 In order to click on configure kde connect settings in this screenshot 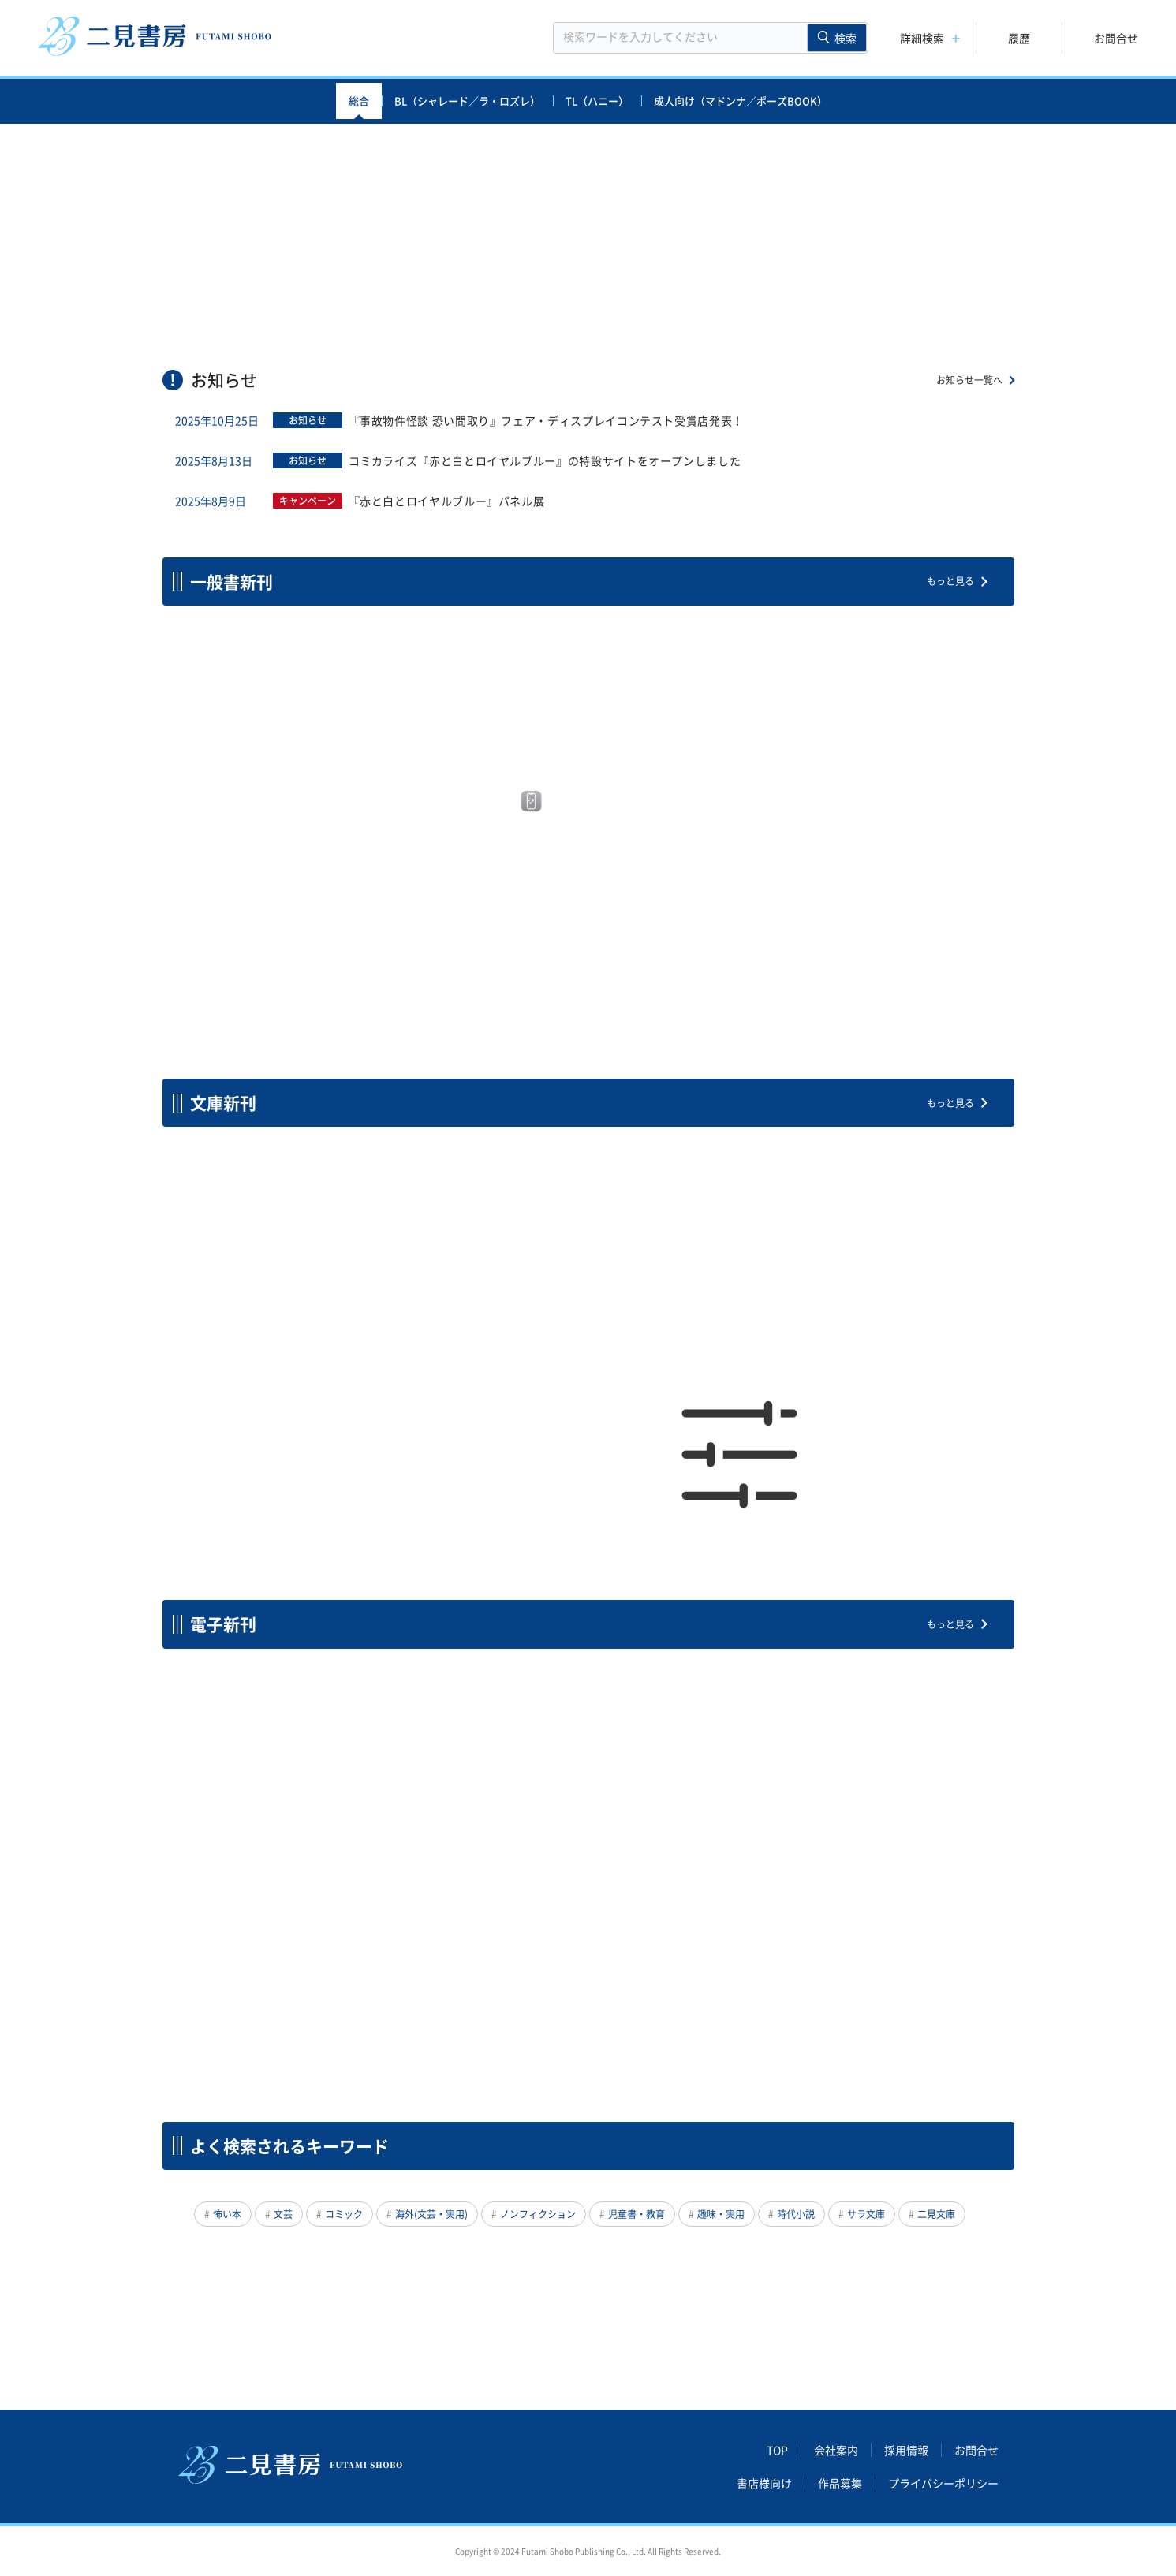, I will do `click(531, 801)`.